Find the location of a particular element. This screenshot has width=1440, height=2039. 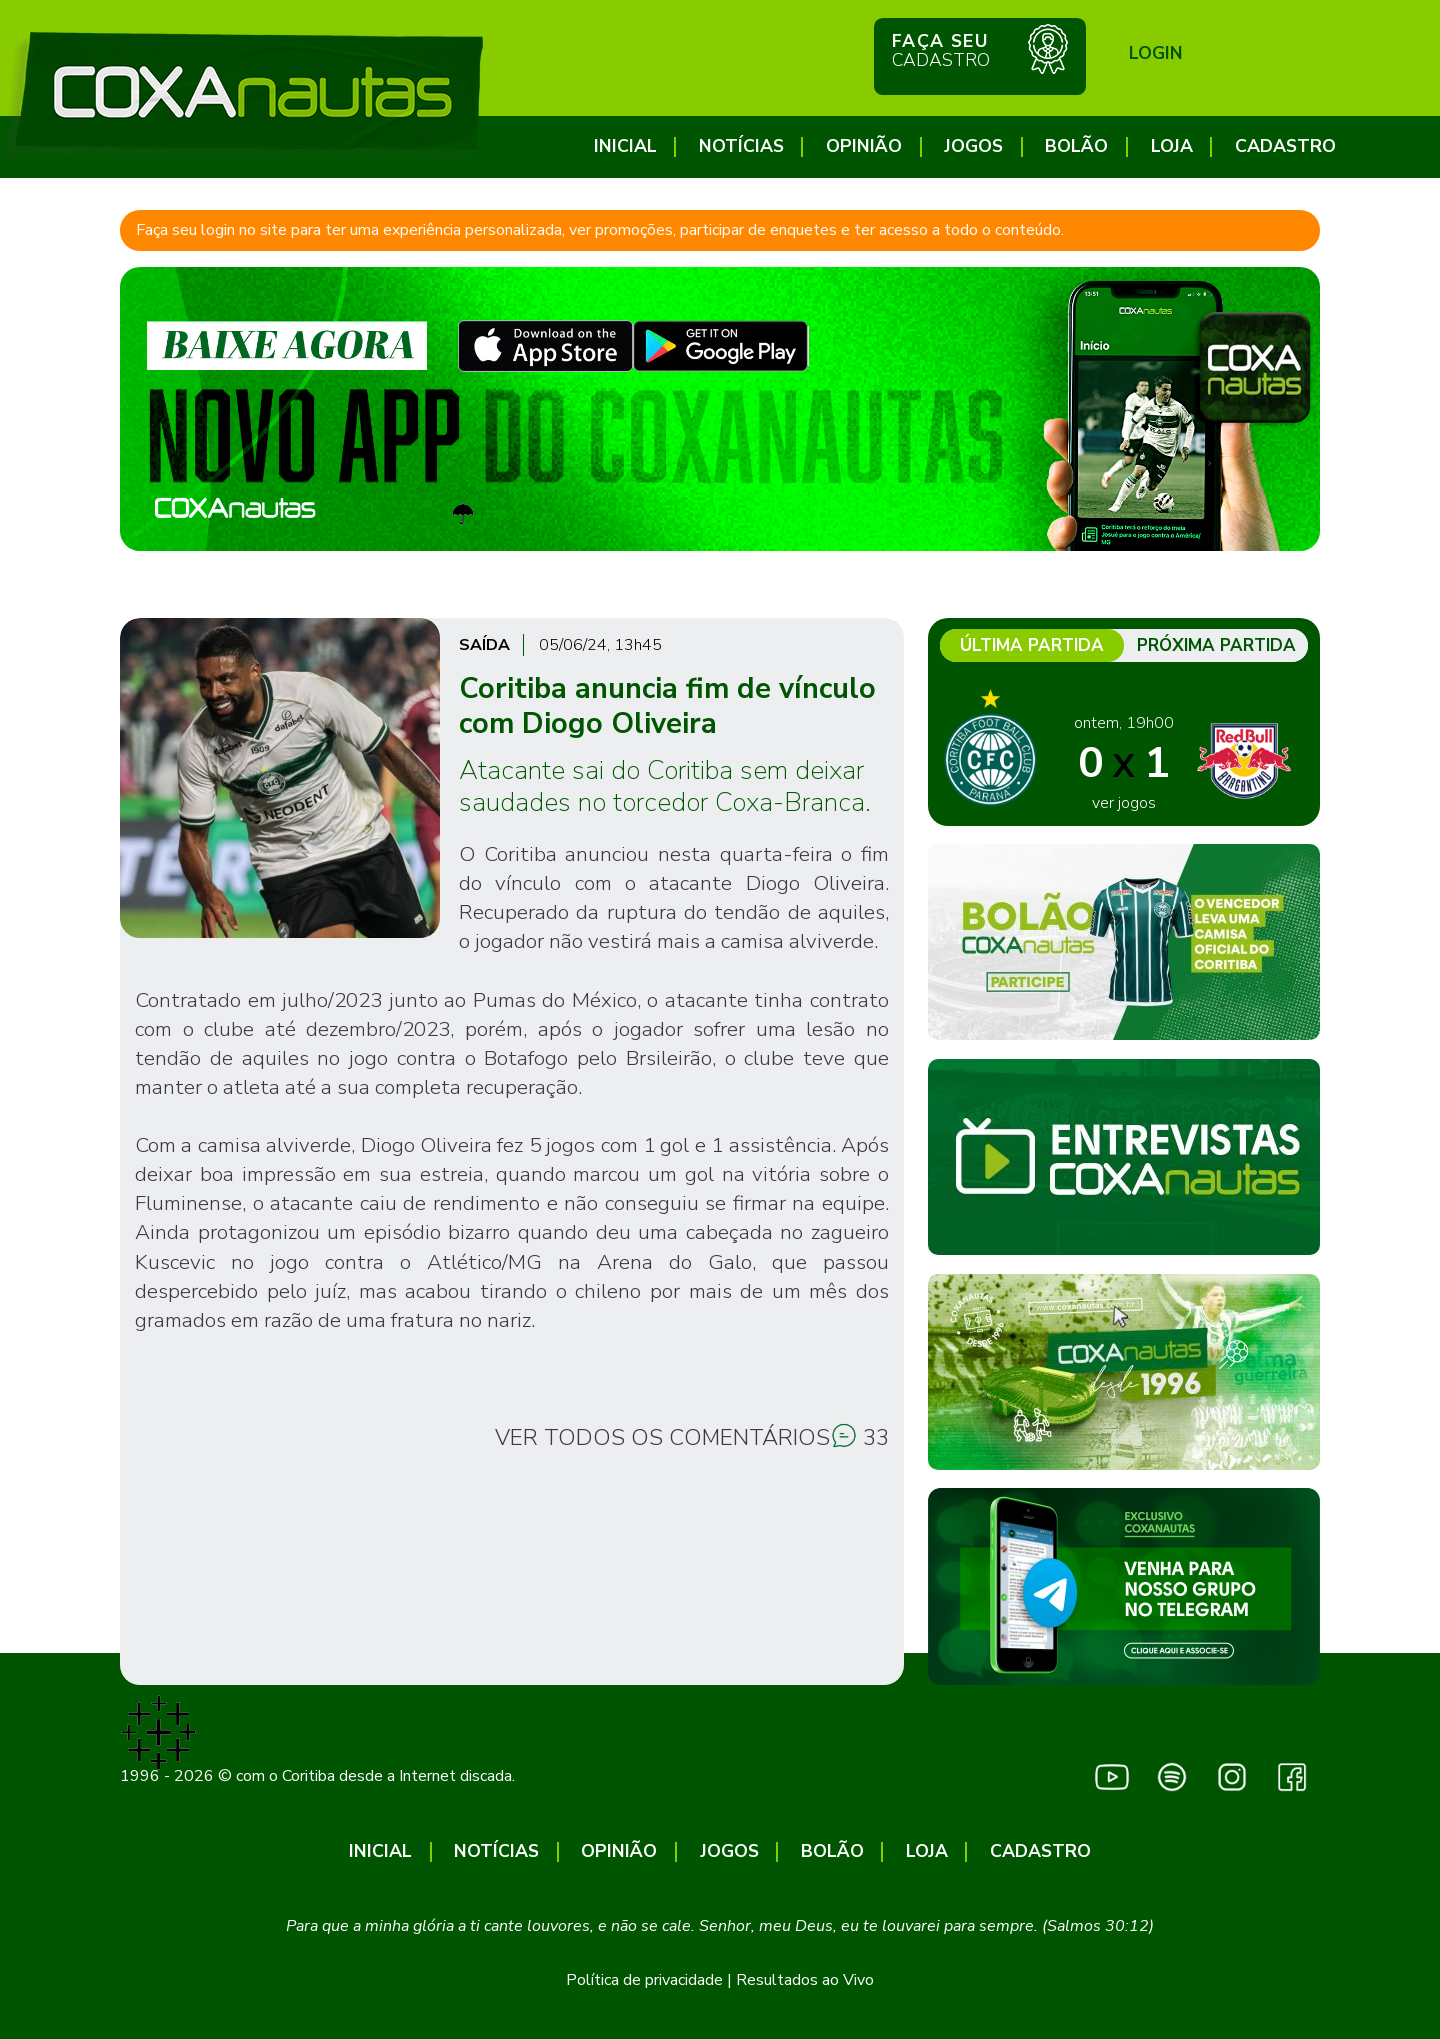

open Tableau application is located at coordinates (158, 1732).